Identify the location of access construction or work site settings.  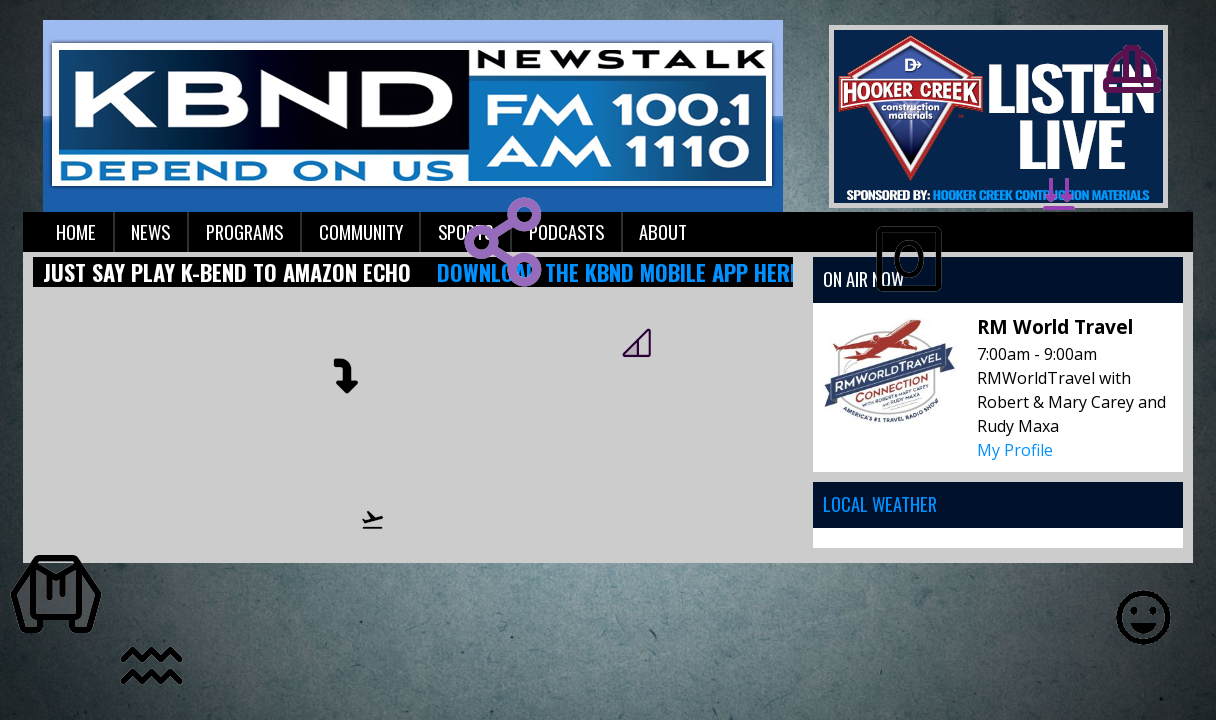
(1132, 72).